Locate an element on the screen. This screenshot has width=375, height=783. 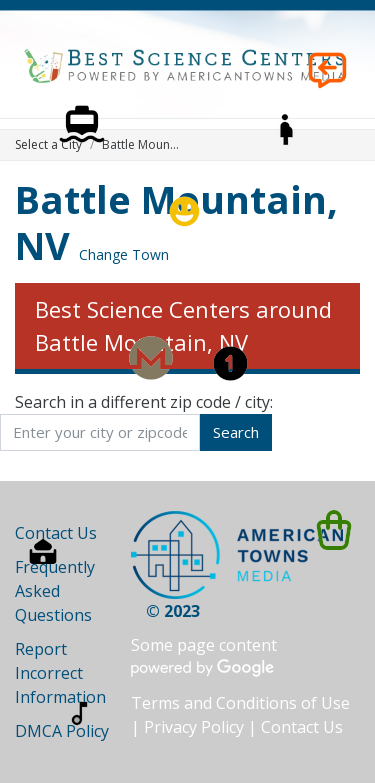
ferry or boat transportation option is located at coordinates (82, 124).